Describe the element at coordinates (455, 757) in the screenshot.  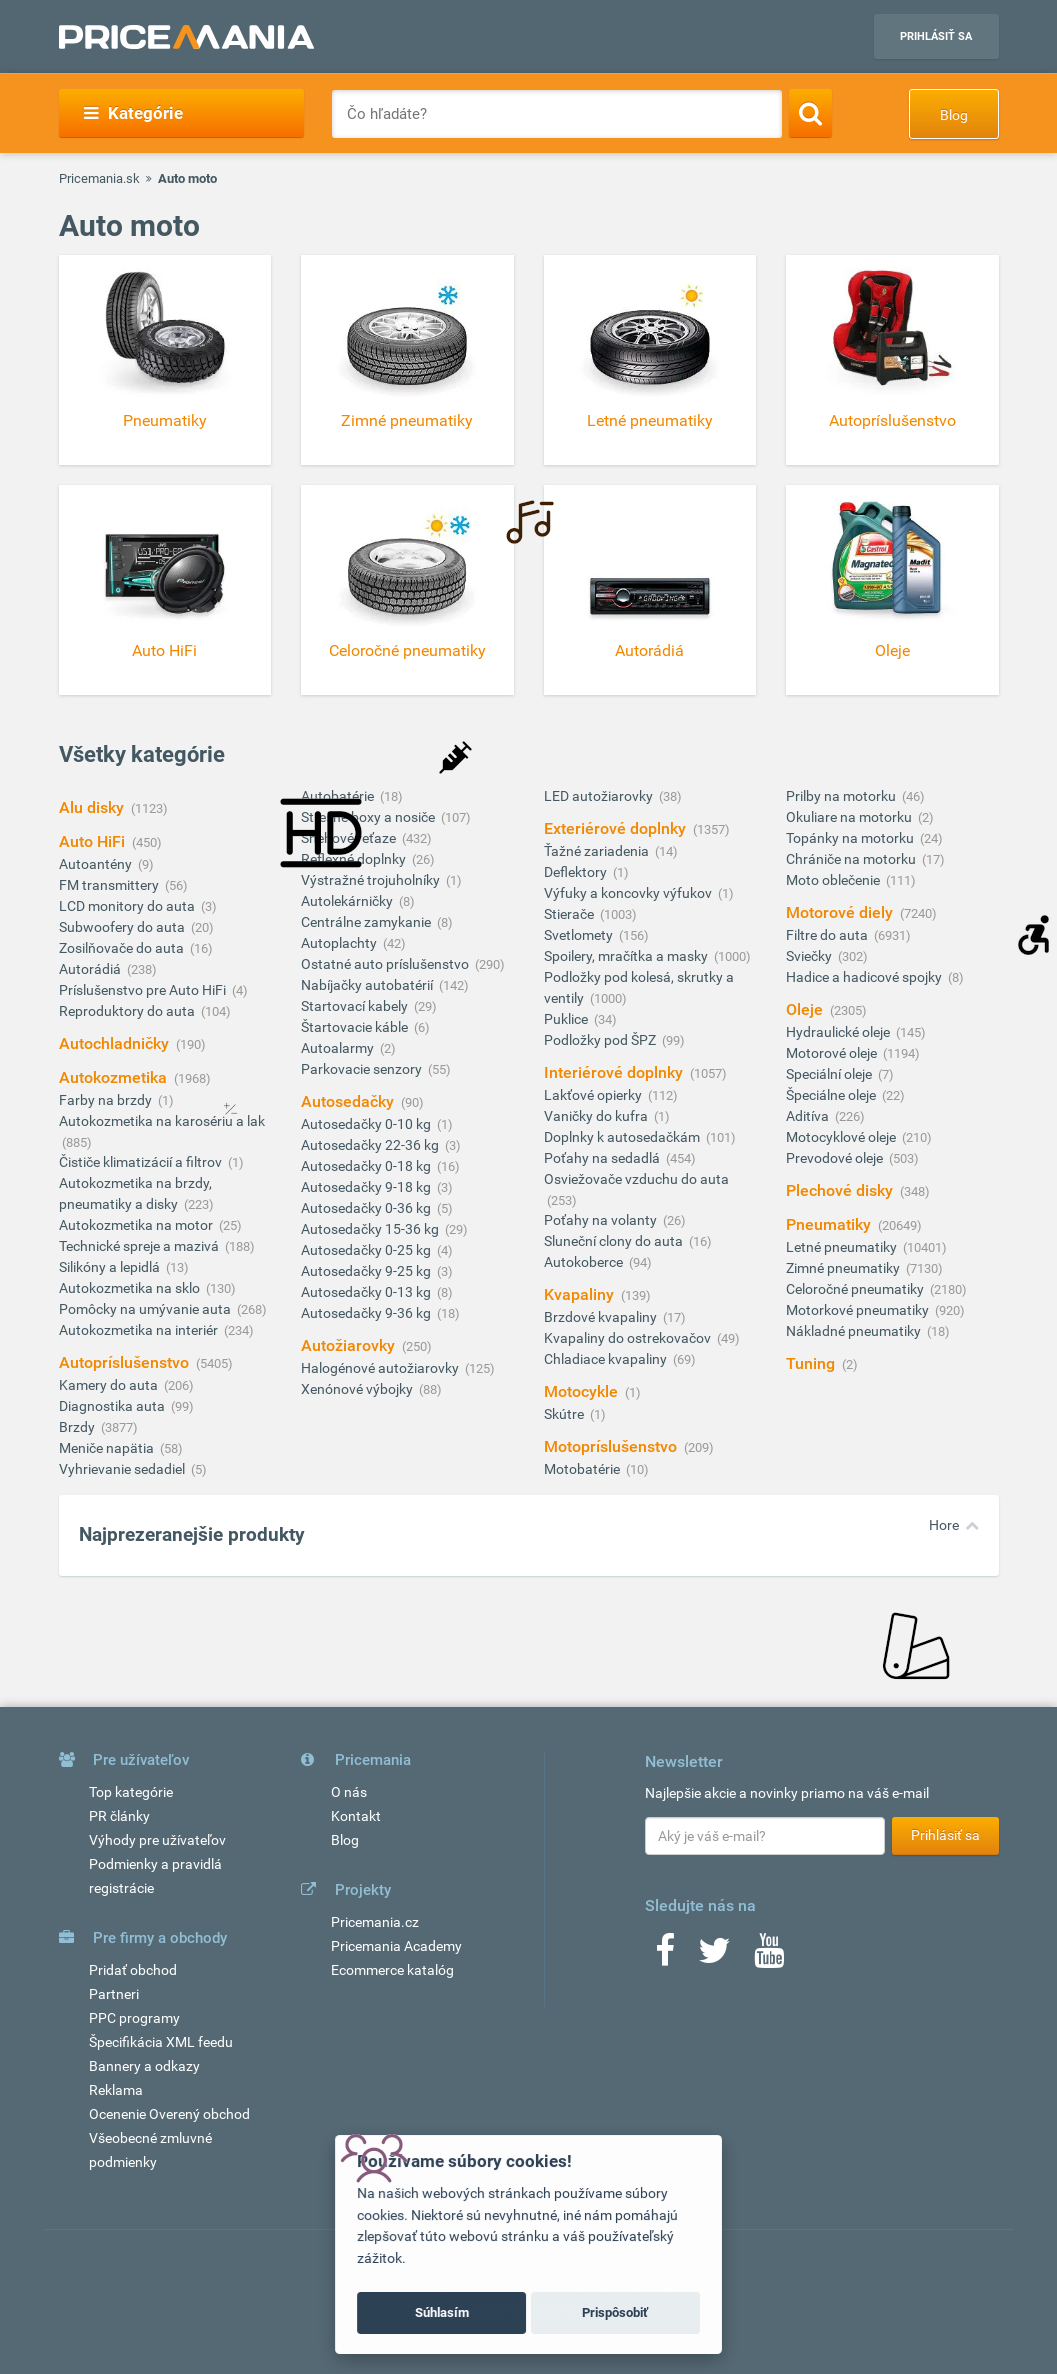
I see `access vaccination or medical records` at that location.